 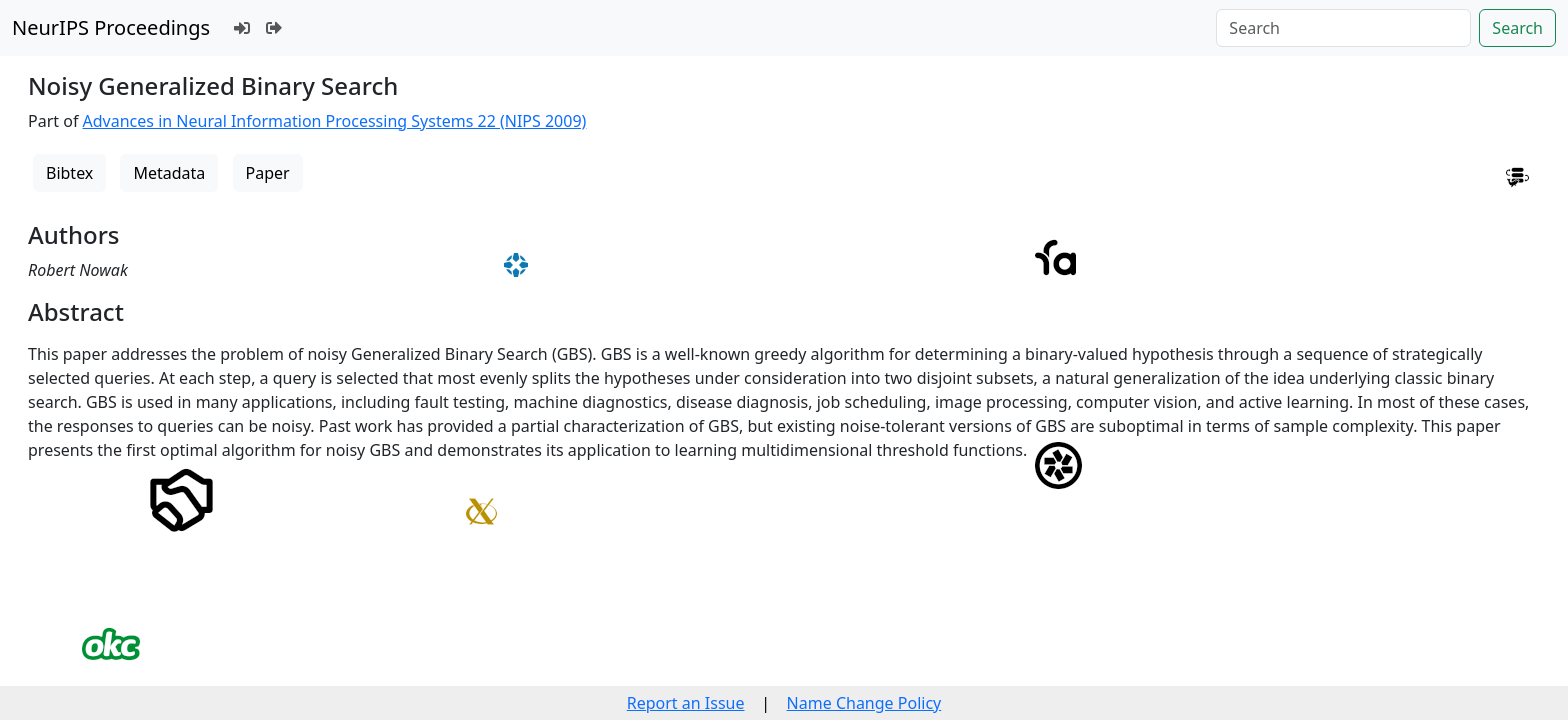 I want to click on open the OkCupid dating app, so click(x=111, y=644).